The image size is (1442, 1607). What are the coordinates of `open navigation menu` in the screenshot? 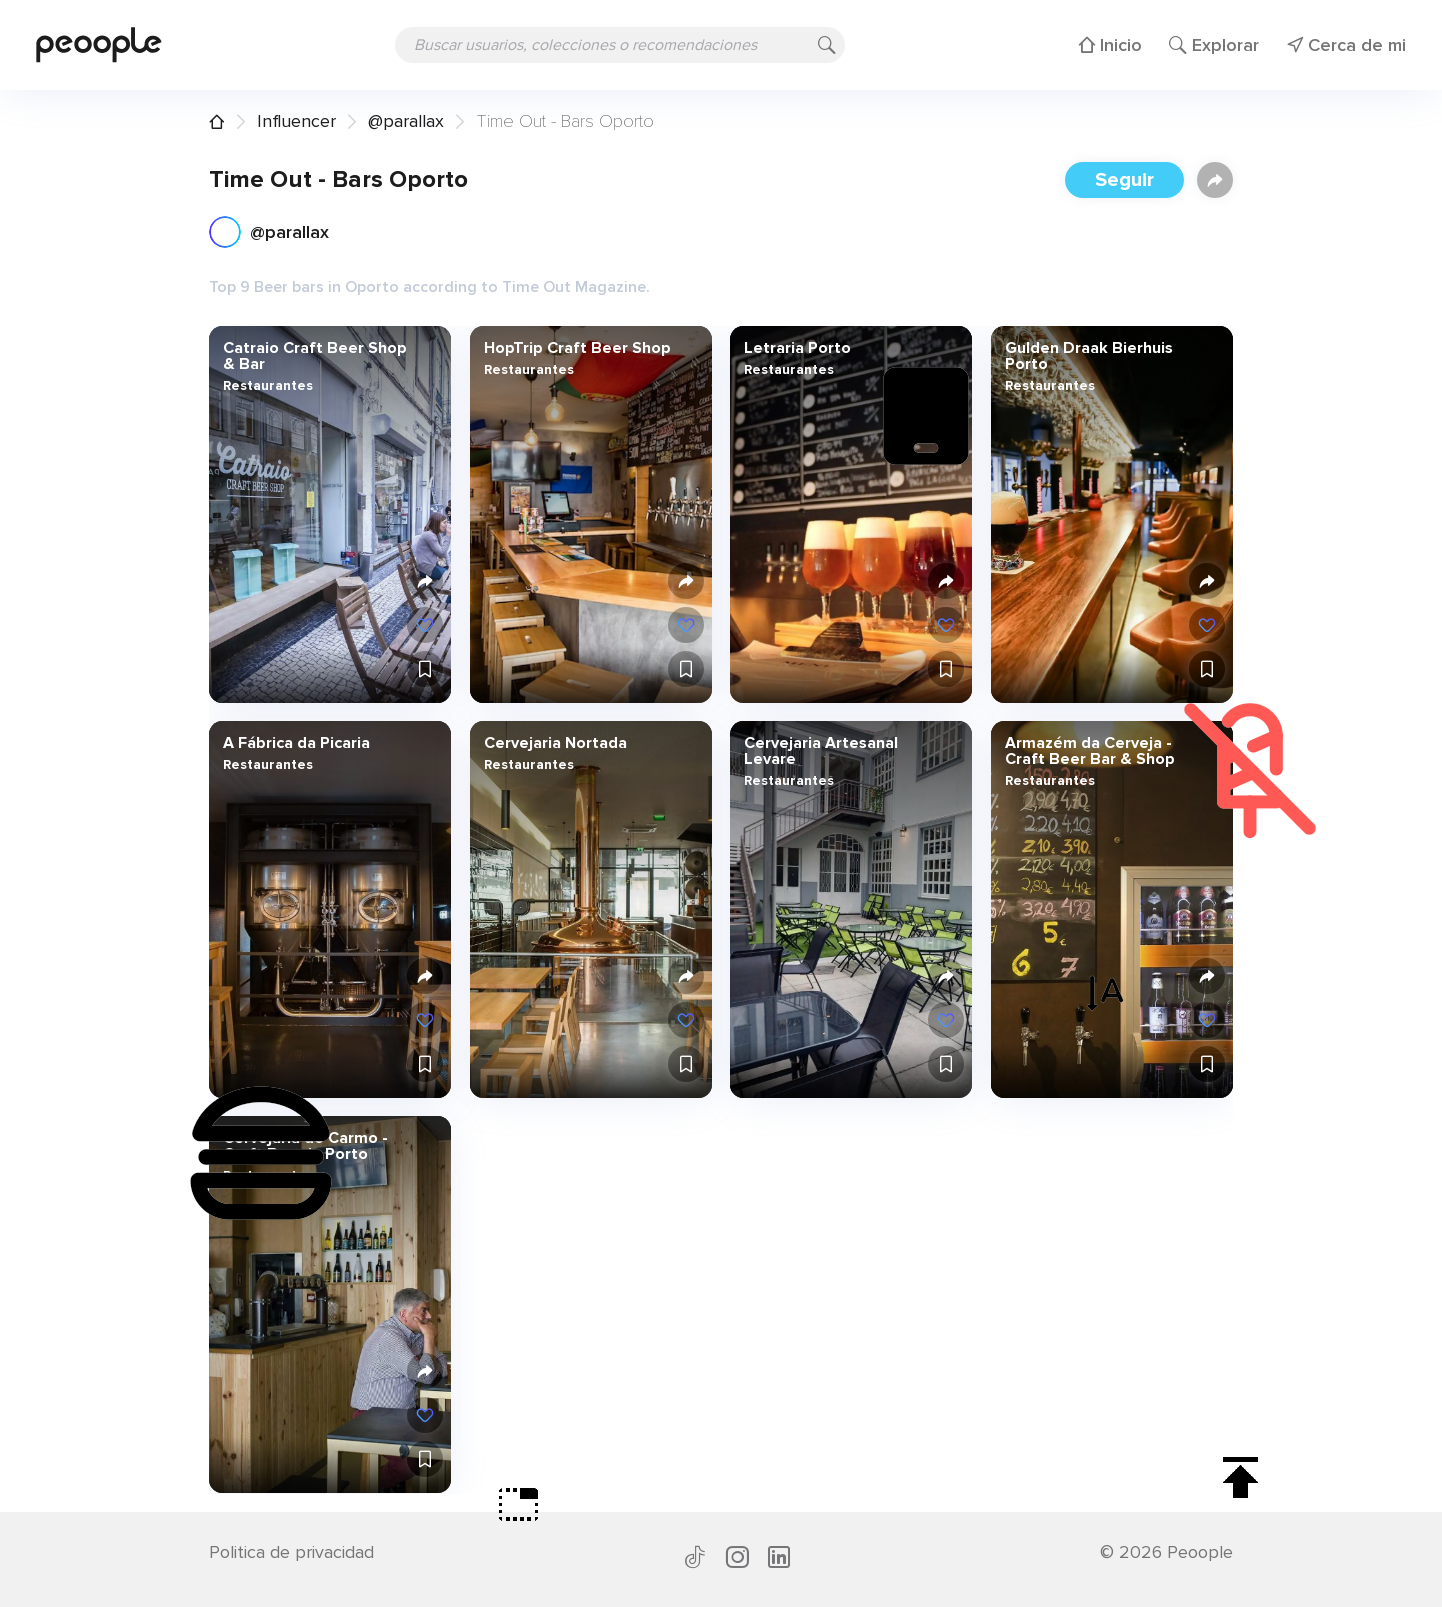 It's located at (261, 1157).